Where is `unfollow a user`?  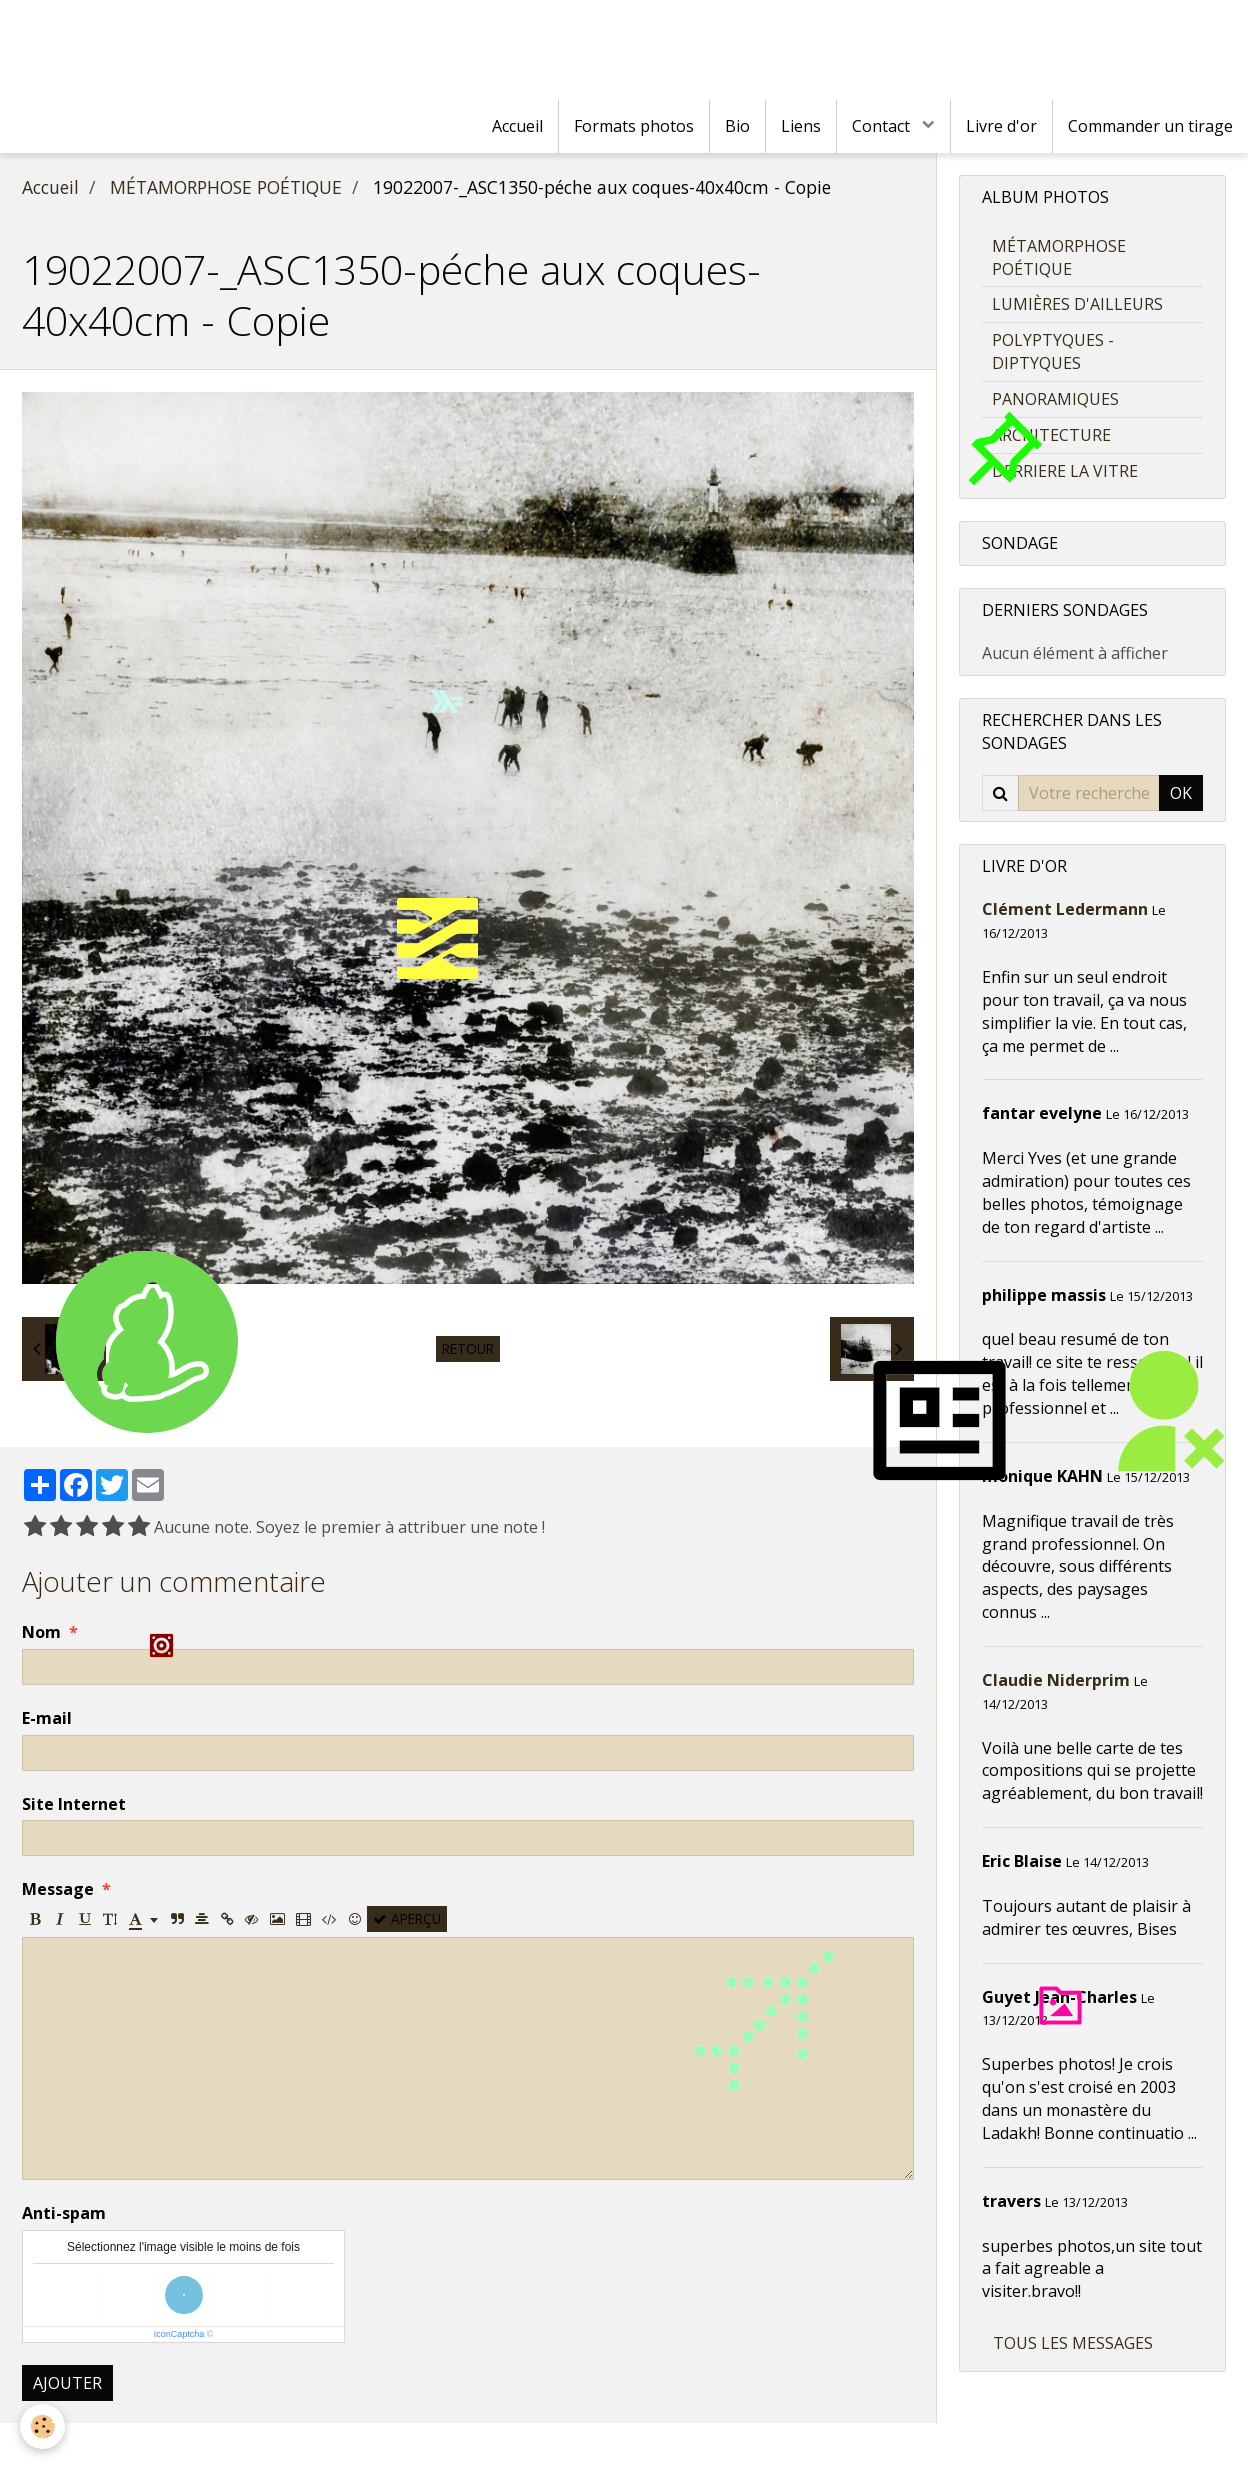 unfollow a user is located at coordinates (1164, 1414).